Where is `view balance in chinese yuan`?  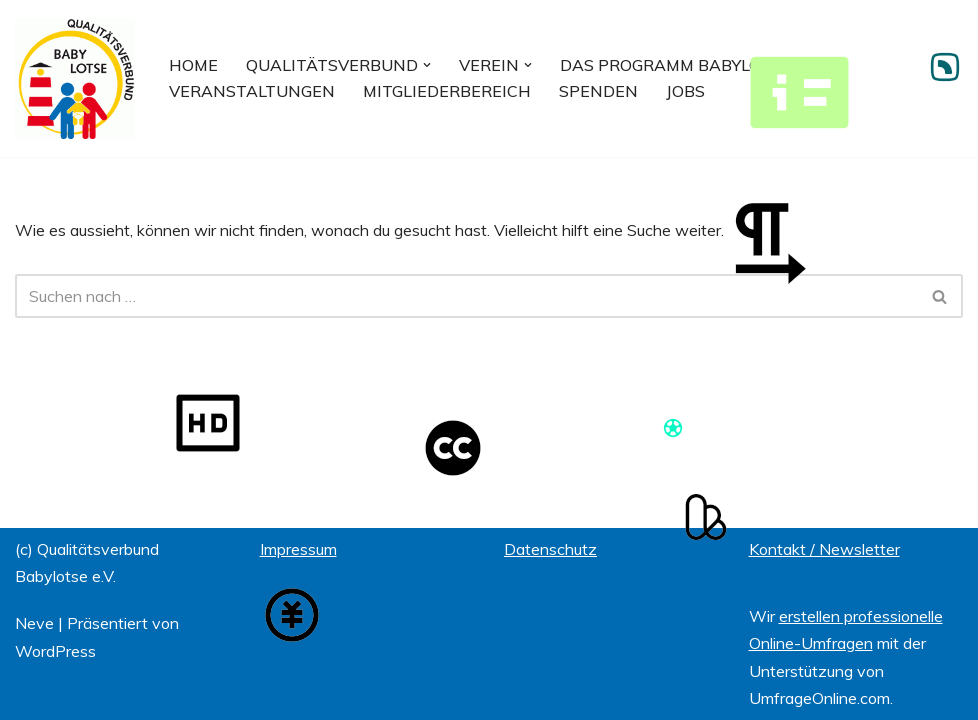 view balance in chinese yuan is located at coordinates (292, 615).